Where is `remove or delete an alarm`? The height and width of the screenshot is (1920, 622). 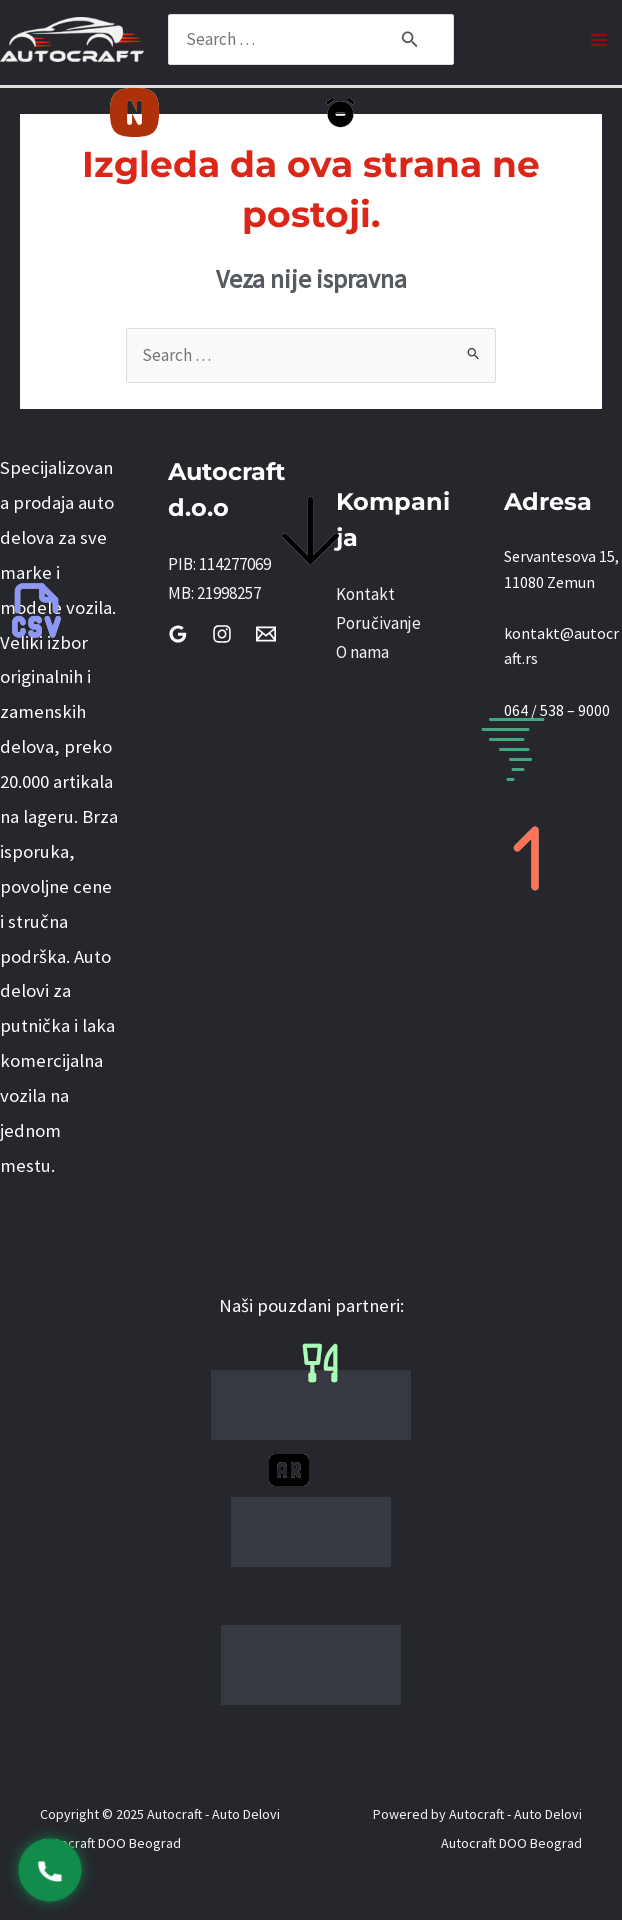 remove or delete an alarm is located at coordinates (340, 112).